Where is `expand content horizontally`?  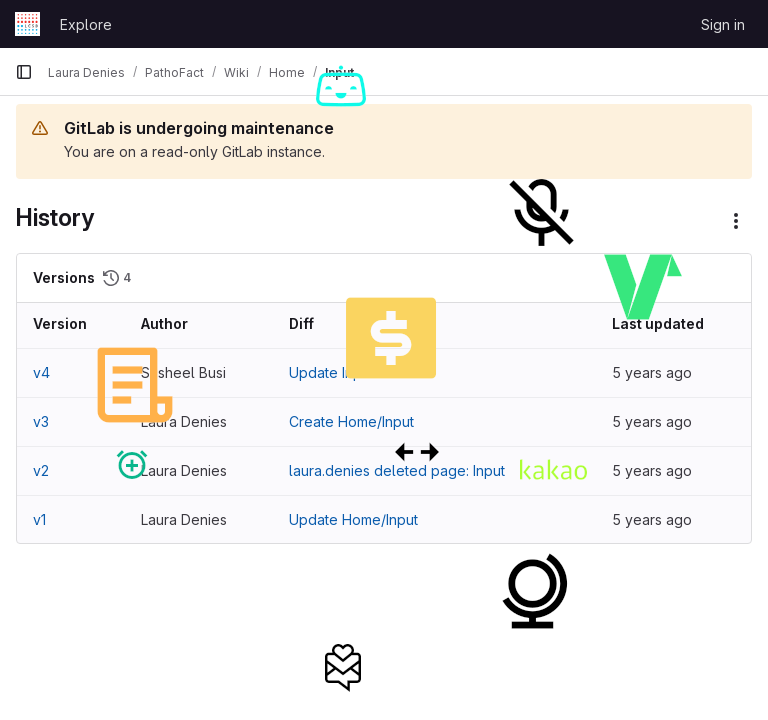
expand content horizontally is located at coordinates (417, 452).